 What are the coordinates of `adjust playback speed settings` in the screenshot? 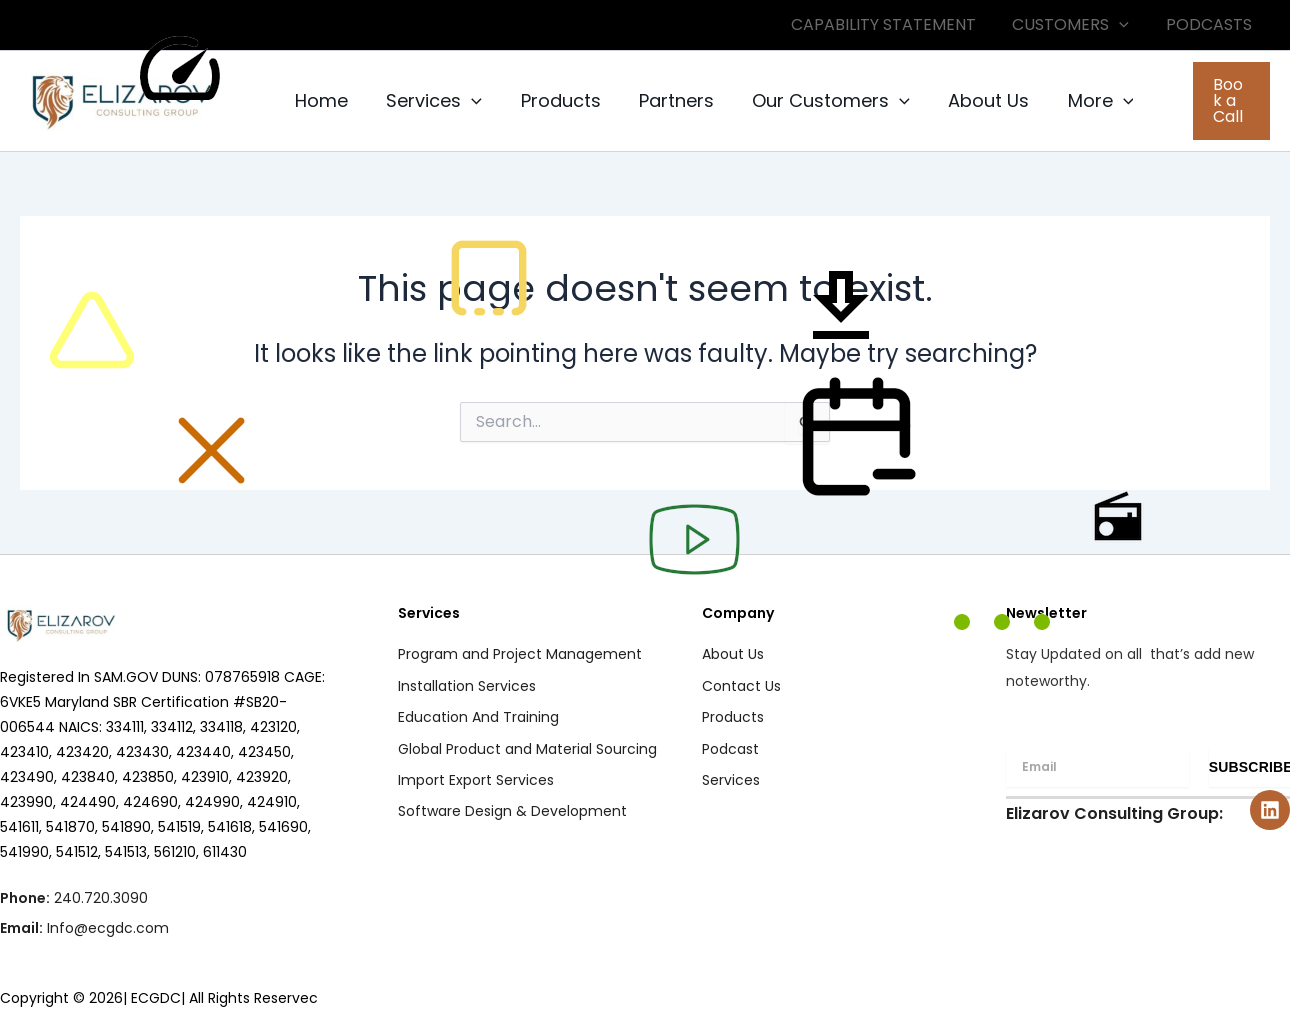 It's located at (180, 68).